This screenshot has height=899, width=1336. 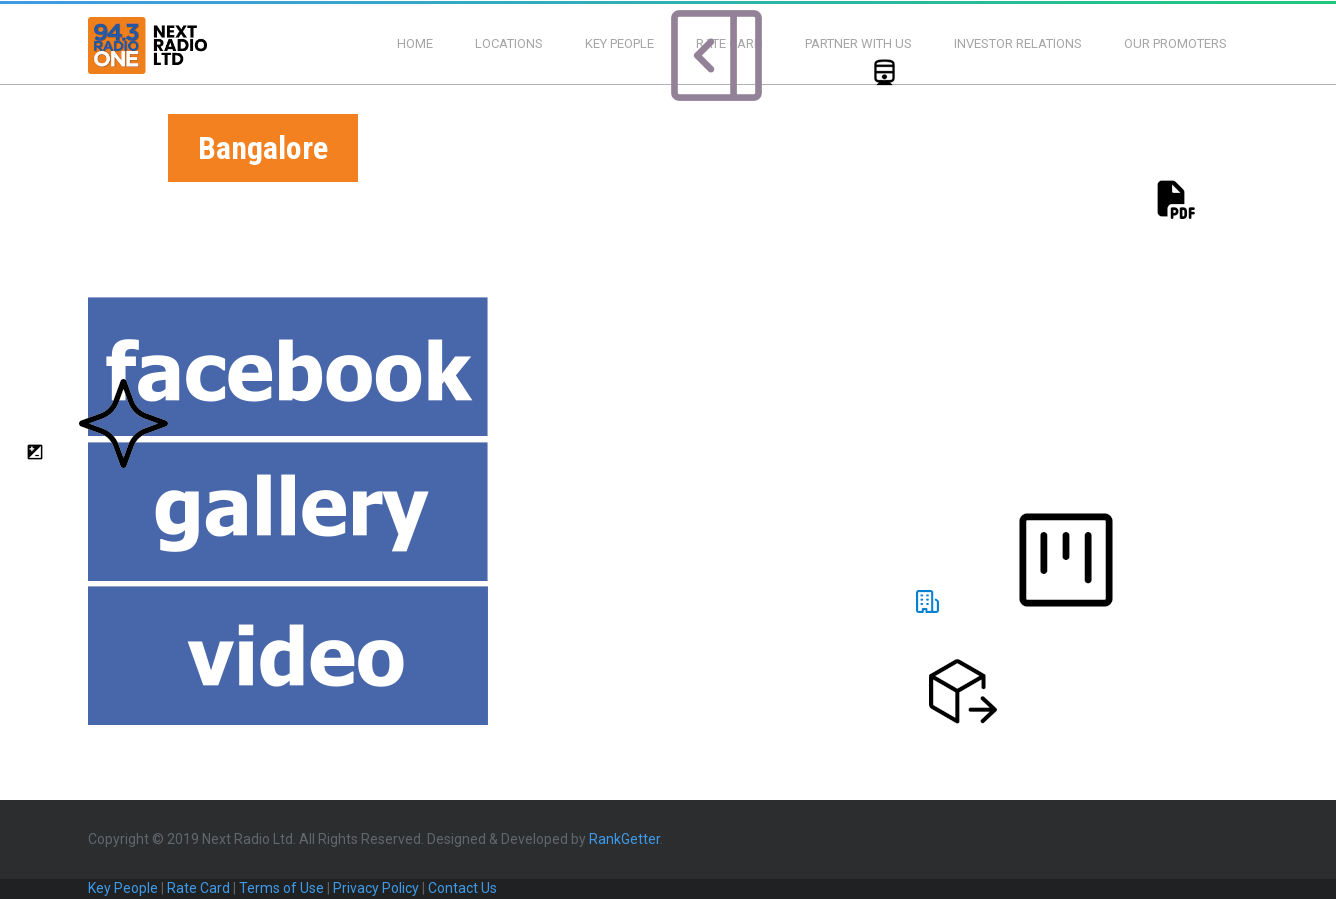 What do you see at coordinates (1066, 560) in the screenshot?
I see `open project board` at bounding box center [1066, 560].